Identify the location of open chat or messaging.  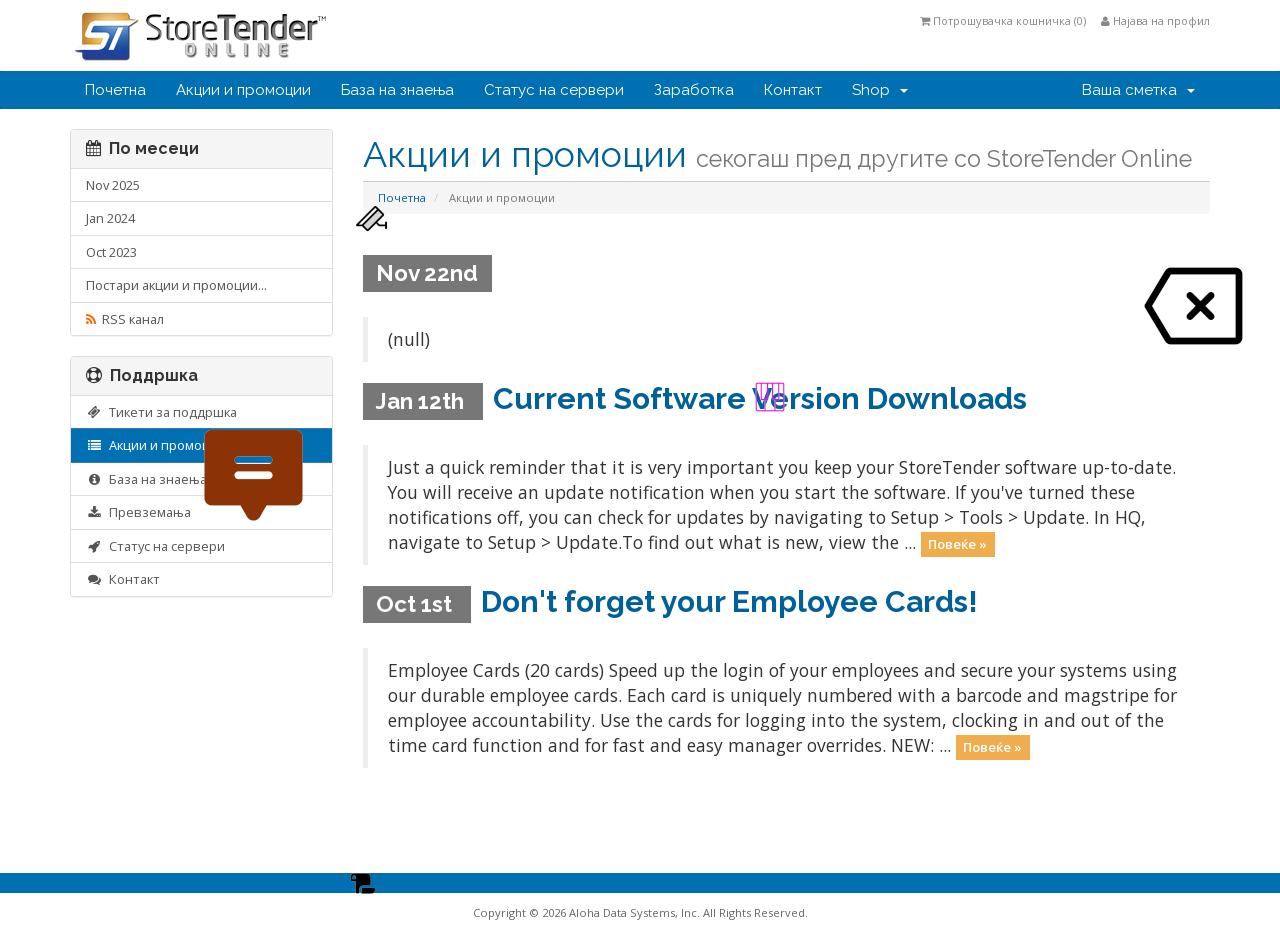
(253, 471).